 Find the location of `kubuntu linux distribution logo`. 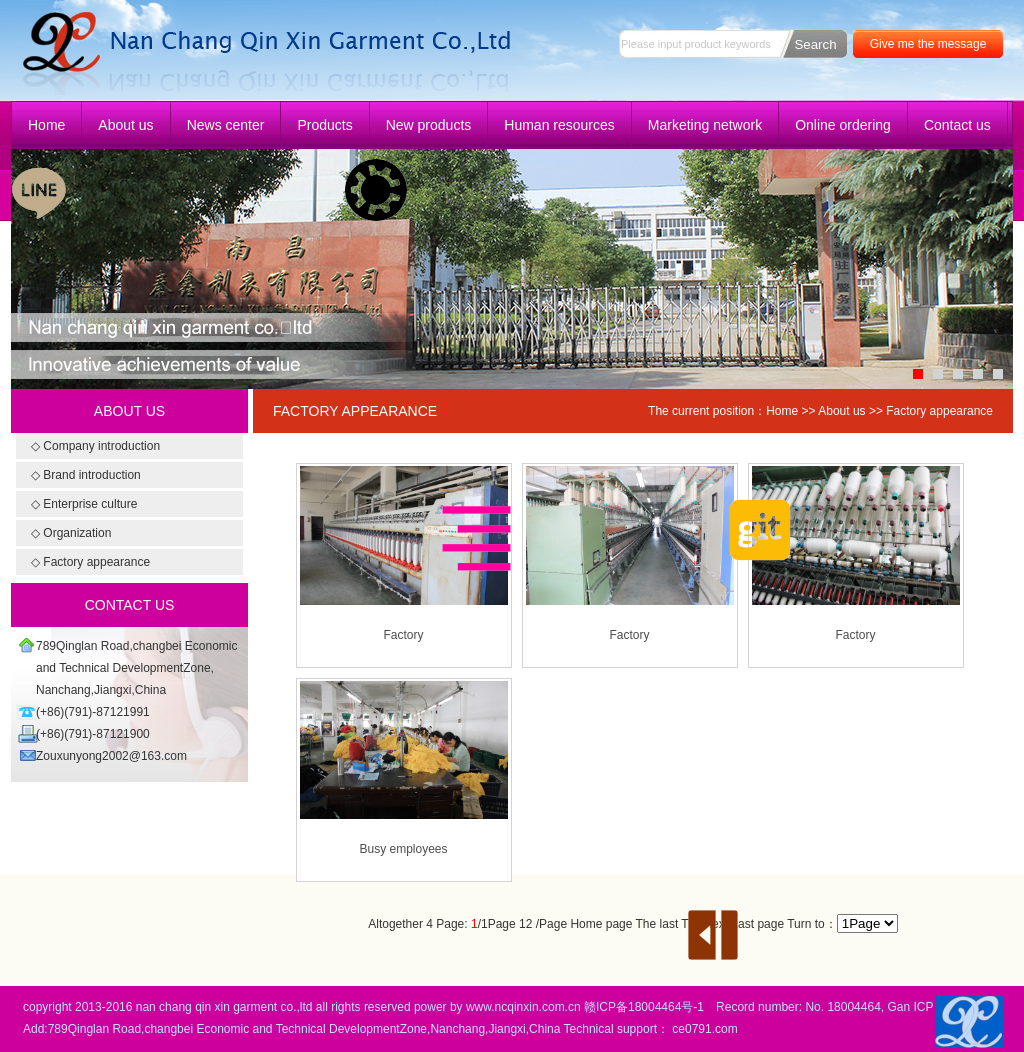

kubuntu linux distribution logo is located at coordinates (376, 190).